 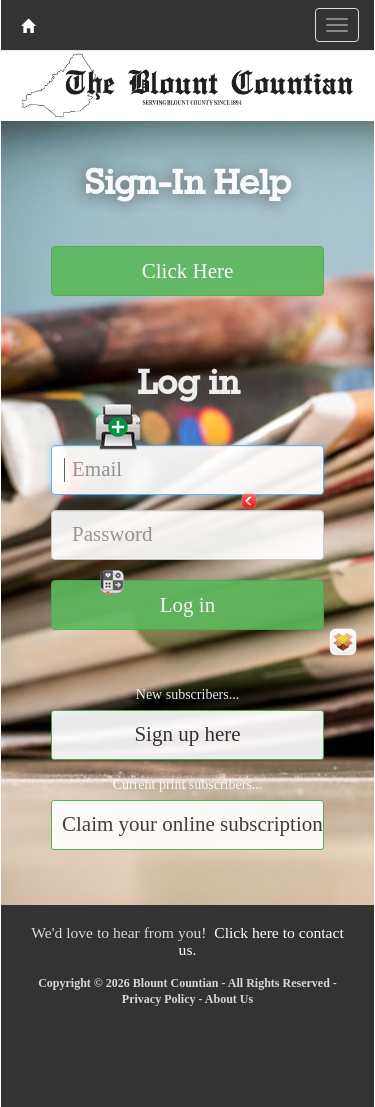 I want to click on add a new printer to your system, so click(x=118, y=427).